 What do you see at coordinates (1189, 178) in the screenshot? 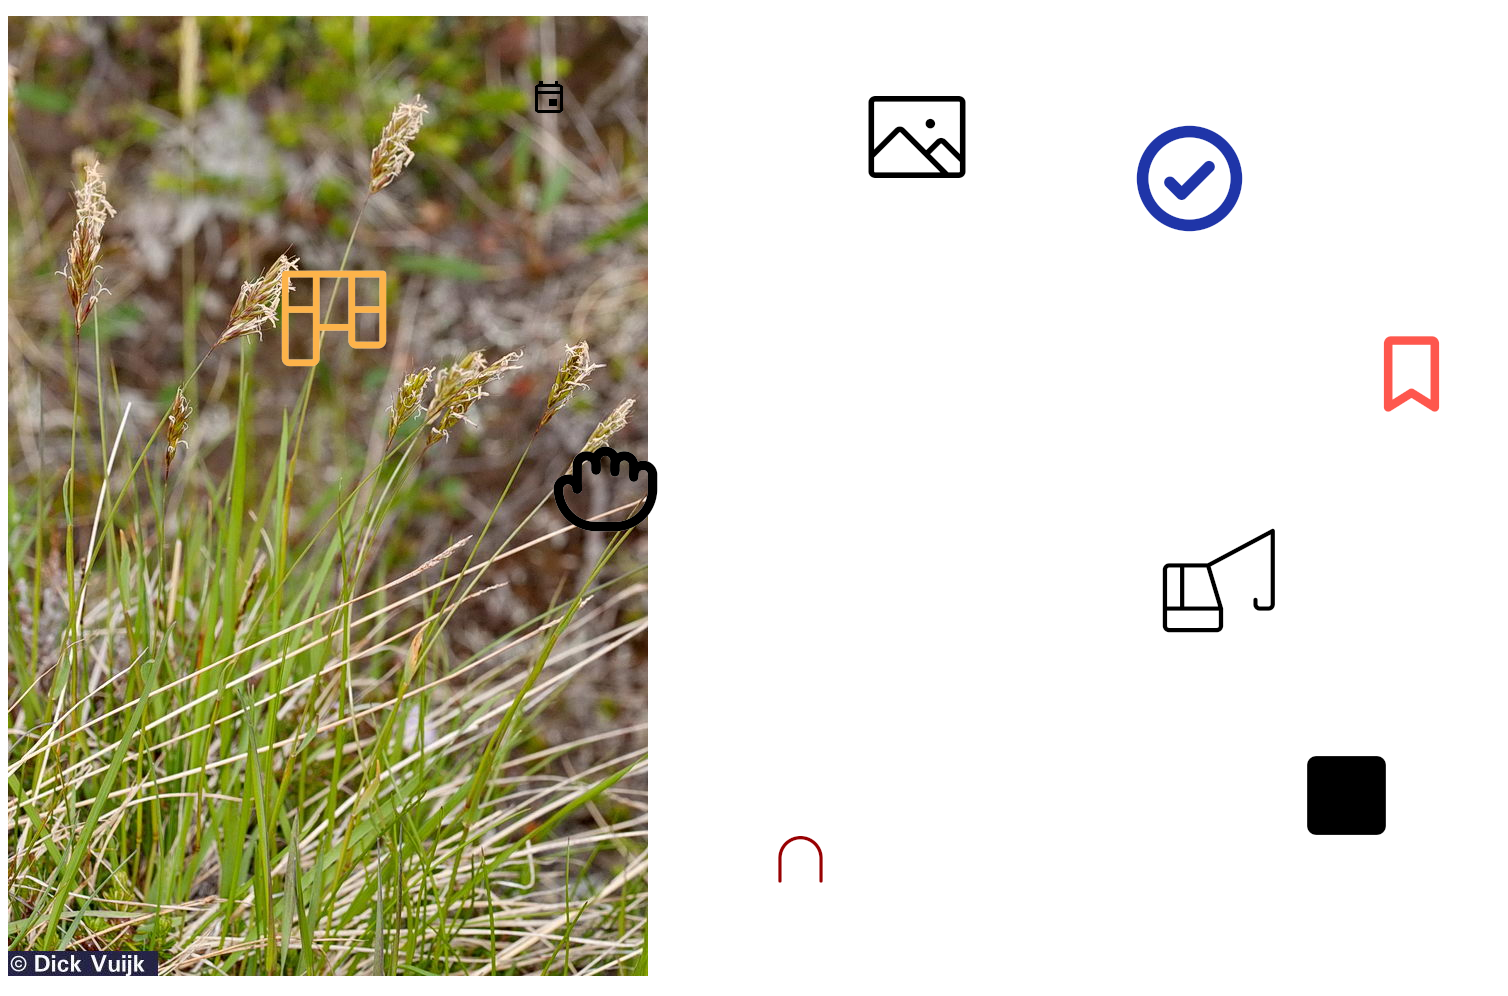
I see `confirms a successful action or completion` at bounding box center [1189, 178].